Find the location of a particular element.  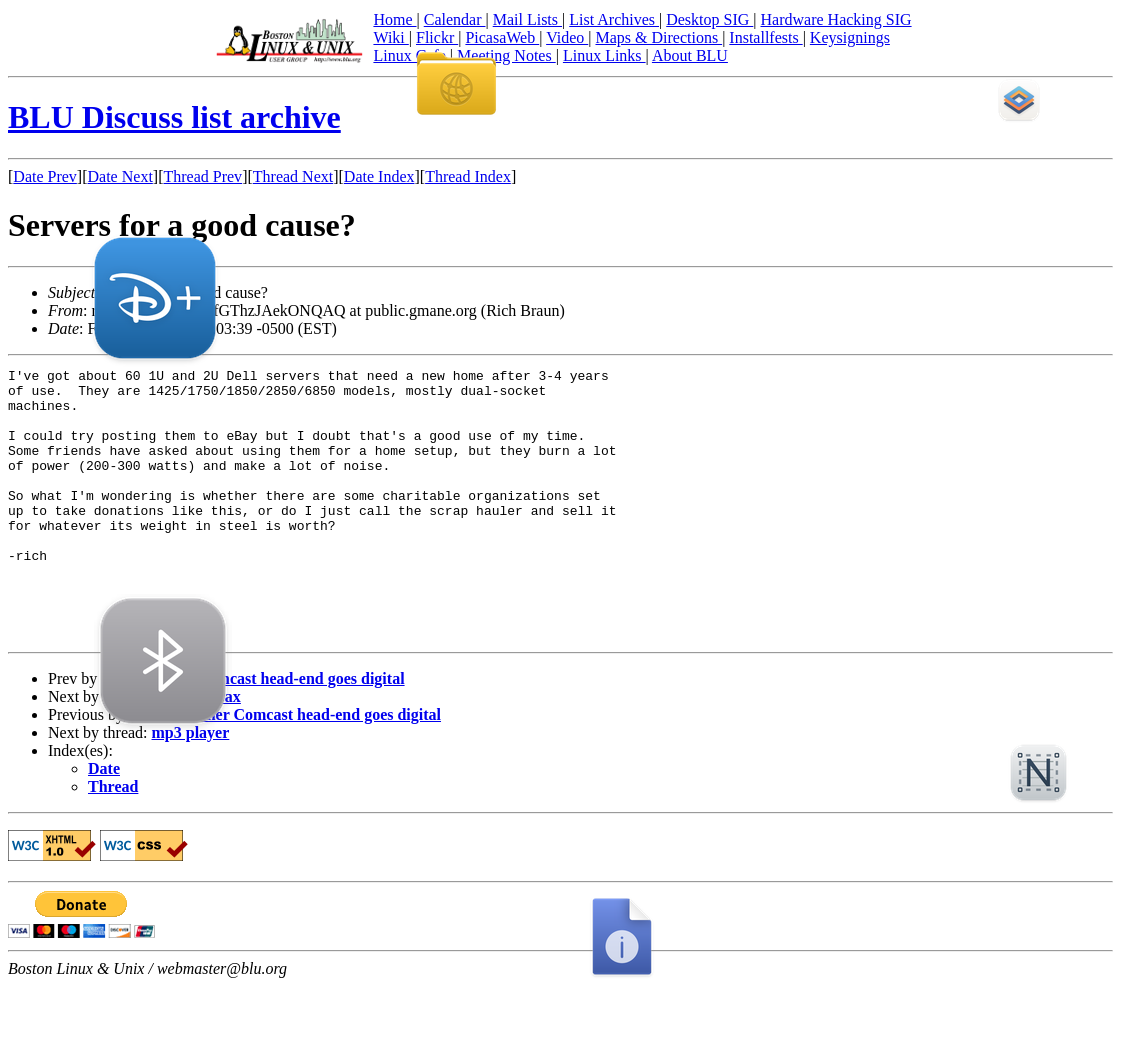

open the Disney+ streaming app is located at coordinates (155, 298).